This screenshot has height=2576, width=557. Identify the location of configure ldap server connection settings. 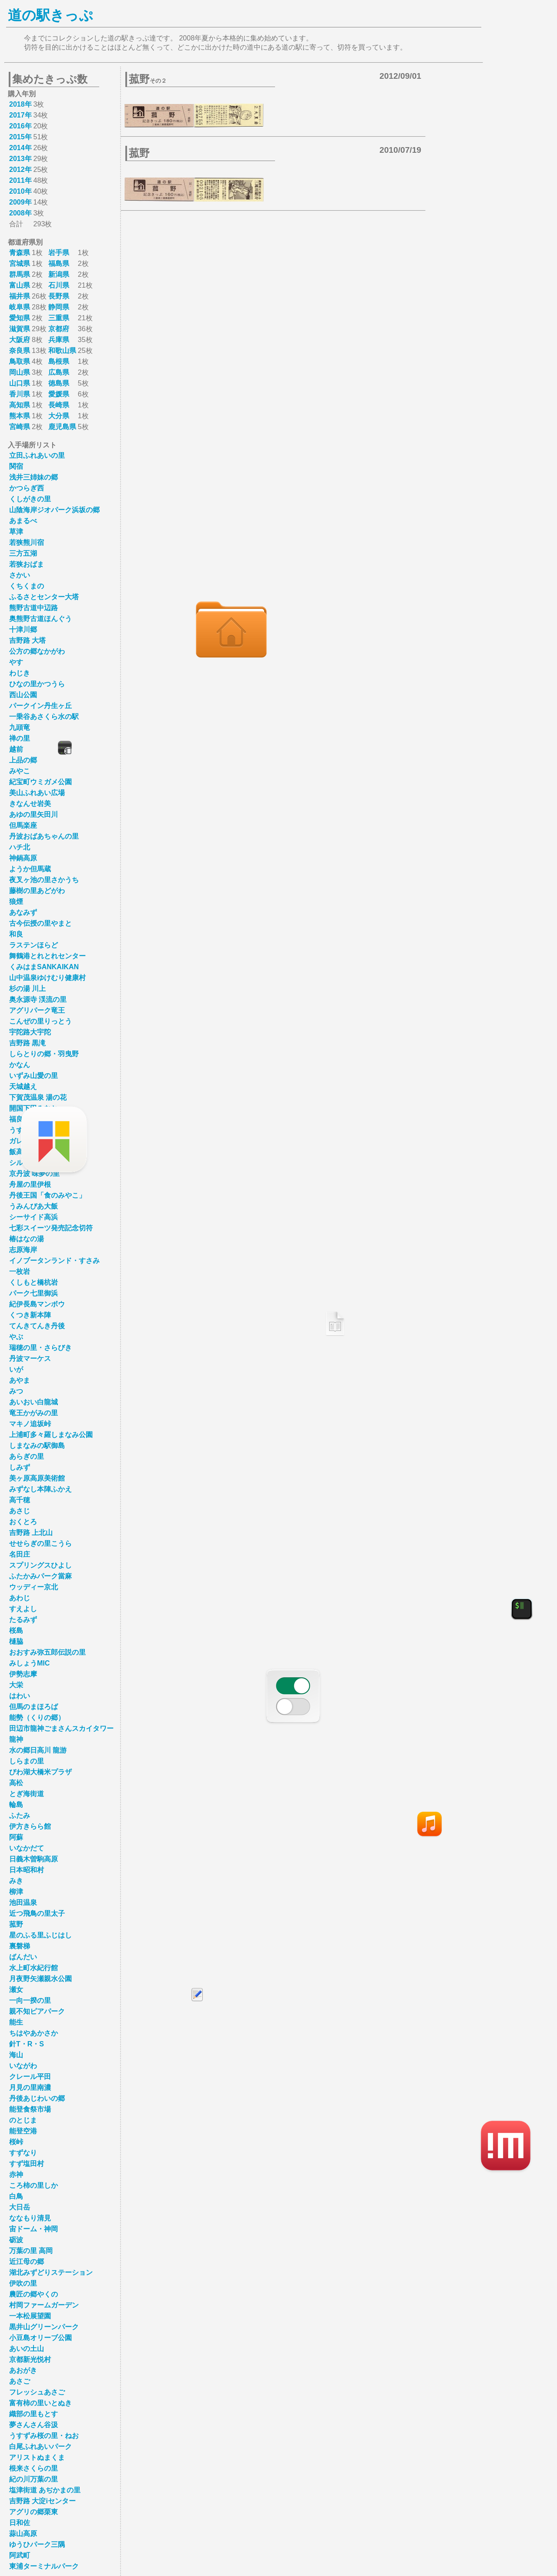
(65, 748).